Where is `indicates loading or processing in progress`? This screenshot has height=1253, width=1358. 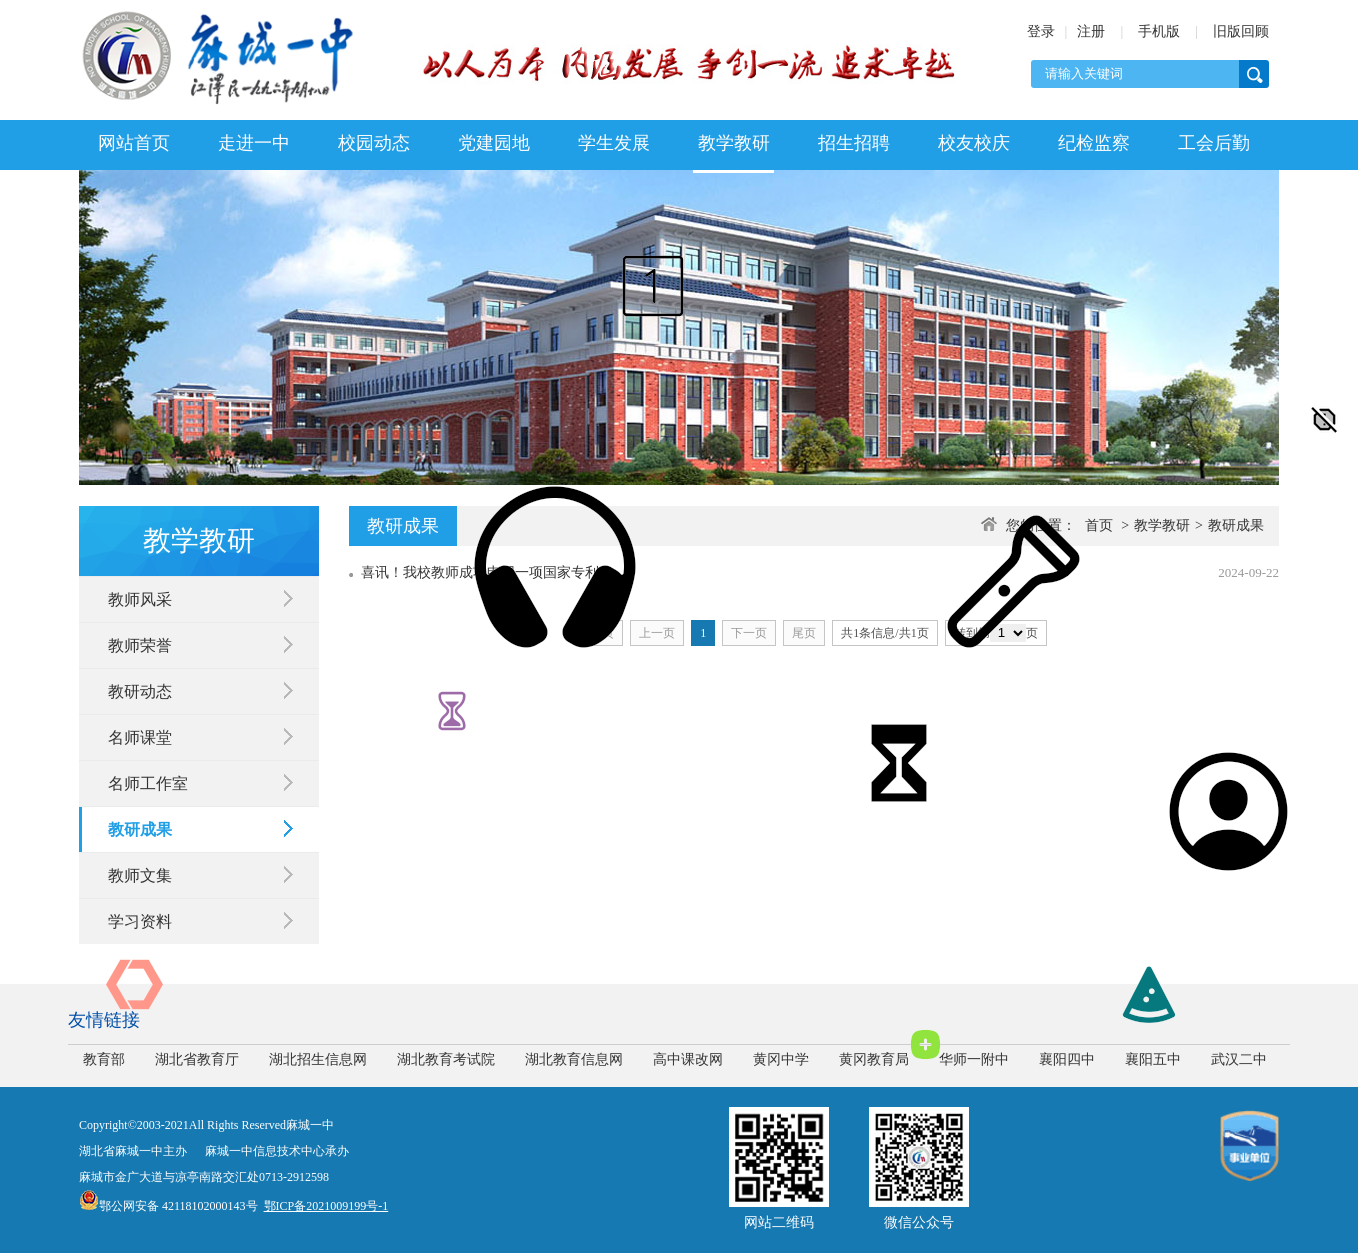
indicates loading or processing in progress is located at coordinates (452, 711).